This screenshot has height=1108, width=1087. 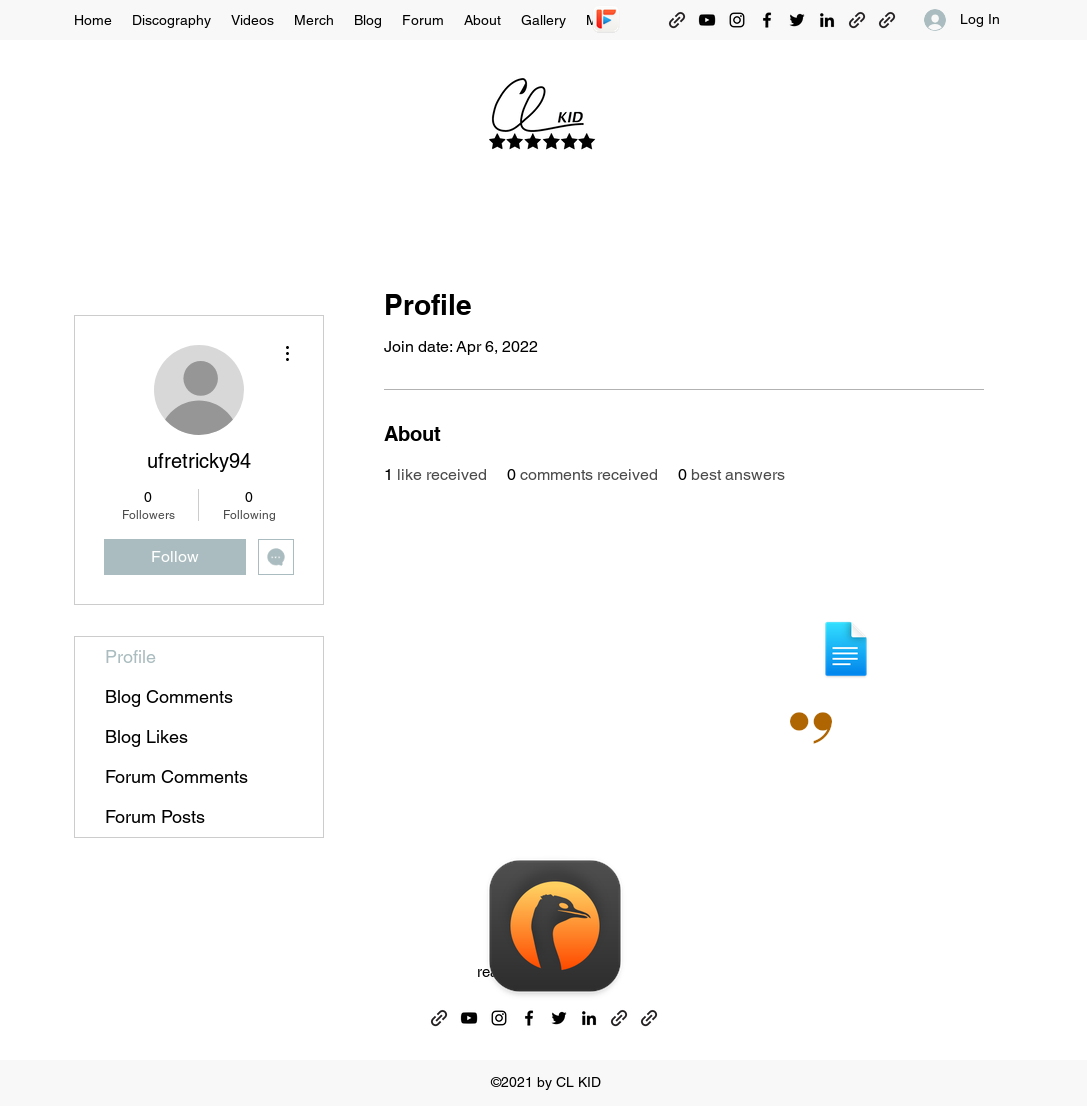 What do you see at coordinates (606, 19) in the screenshot?
I see `open FreeTube app` at bounding box center [606, 19].